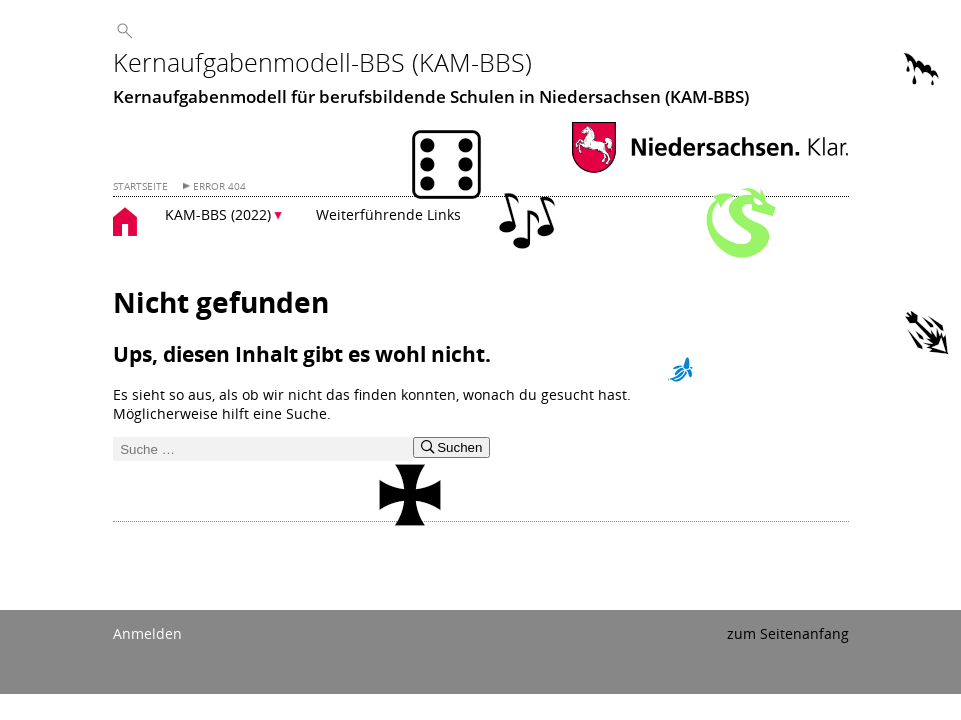 The width and height of the screenshot is (961, 720). I want to click on indicates an achievement or military-style badge, so click(410, 495).